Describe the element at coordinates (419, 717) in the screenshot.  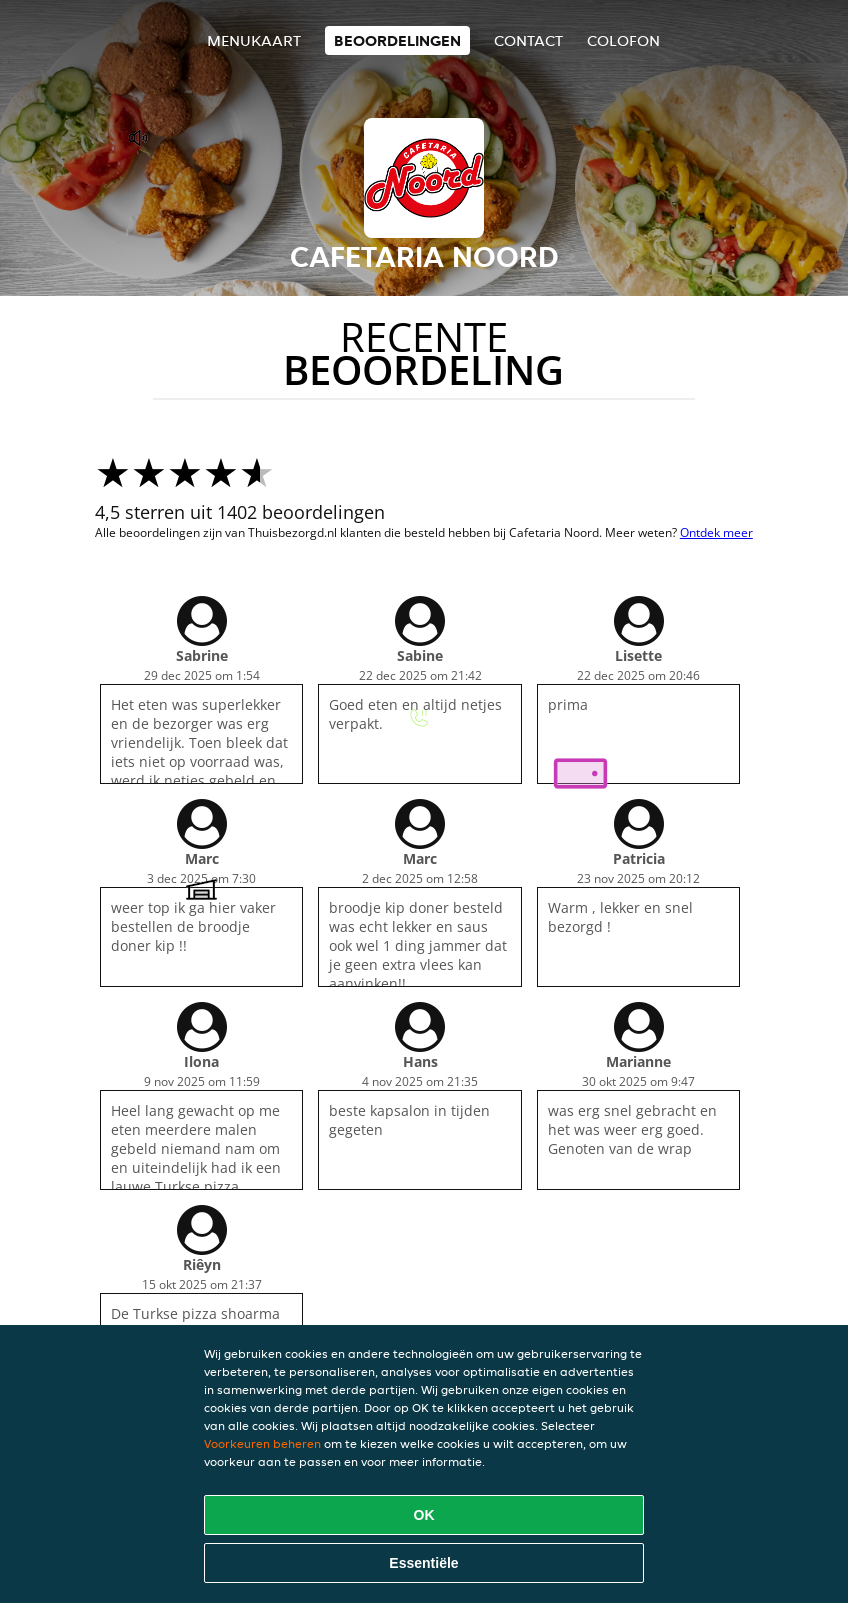
I see `put current call on hold` at that location.